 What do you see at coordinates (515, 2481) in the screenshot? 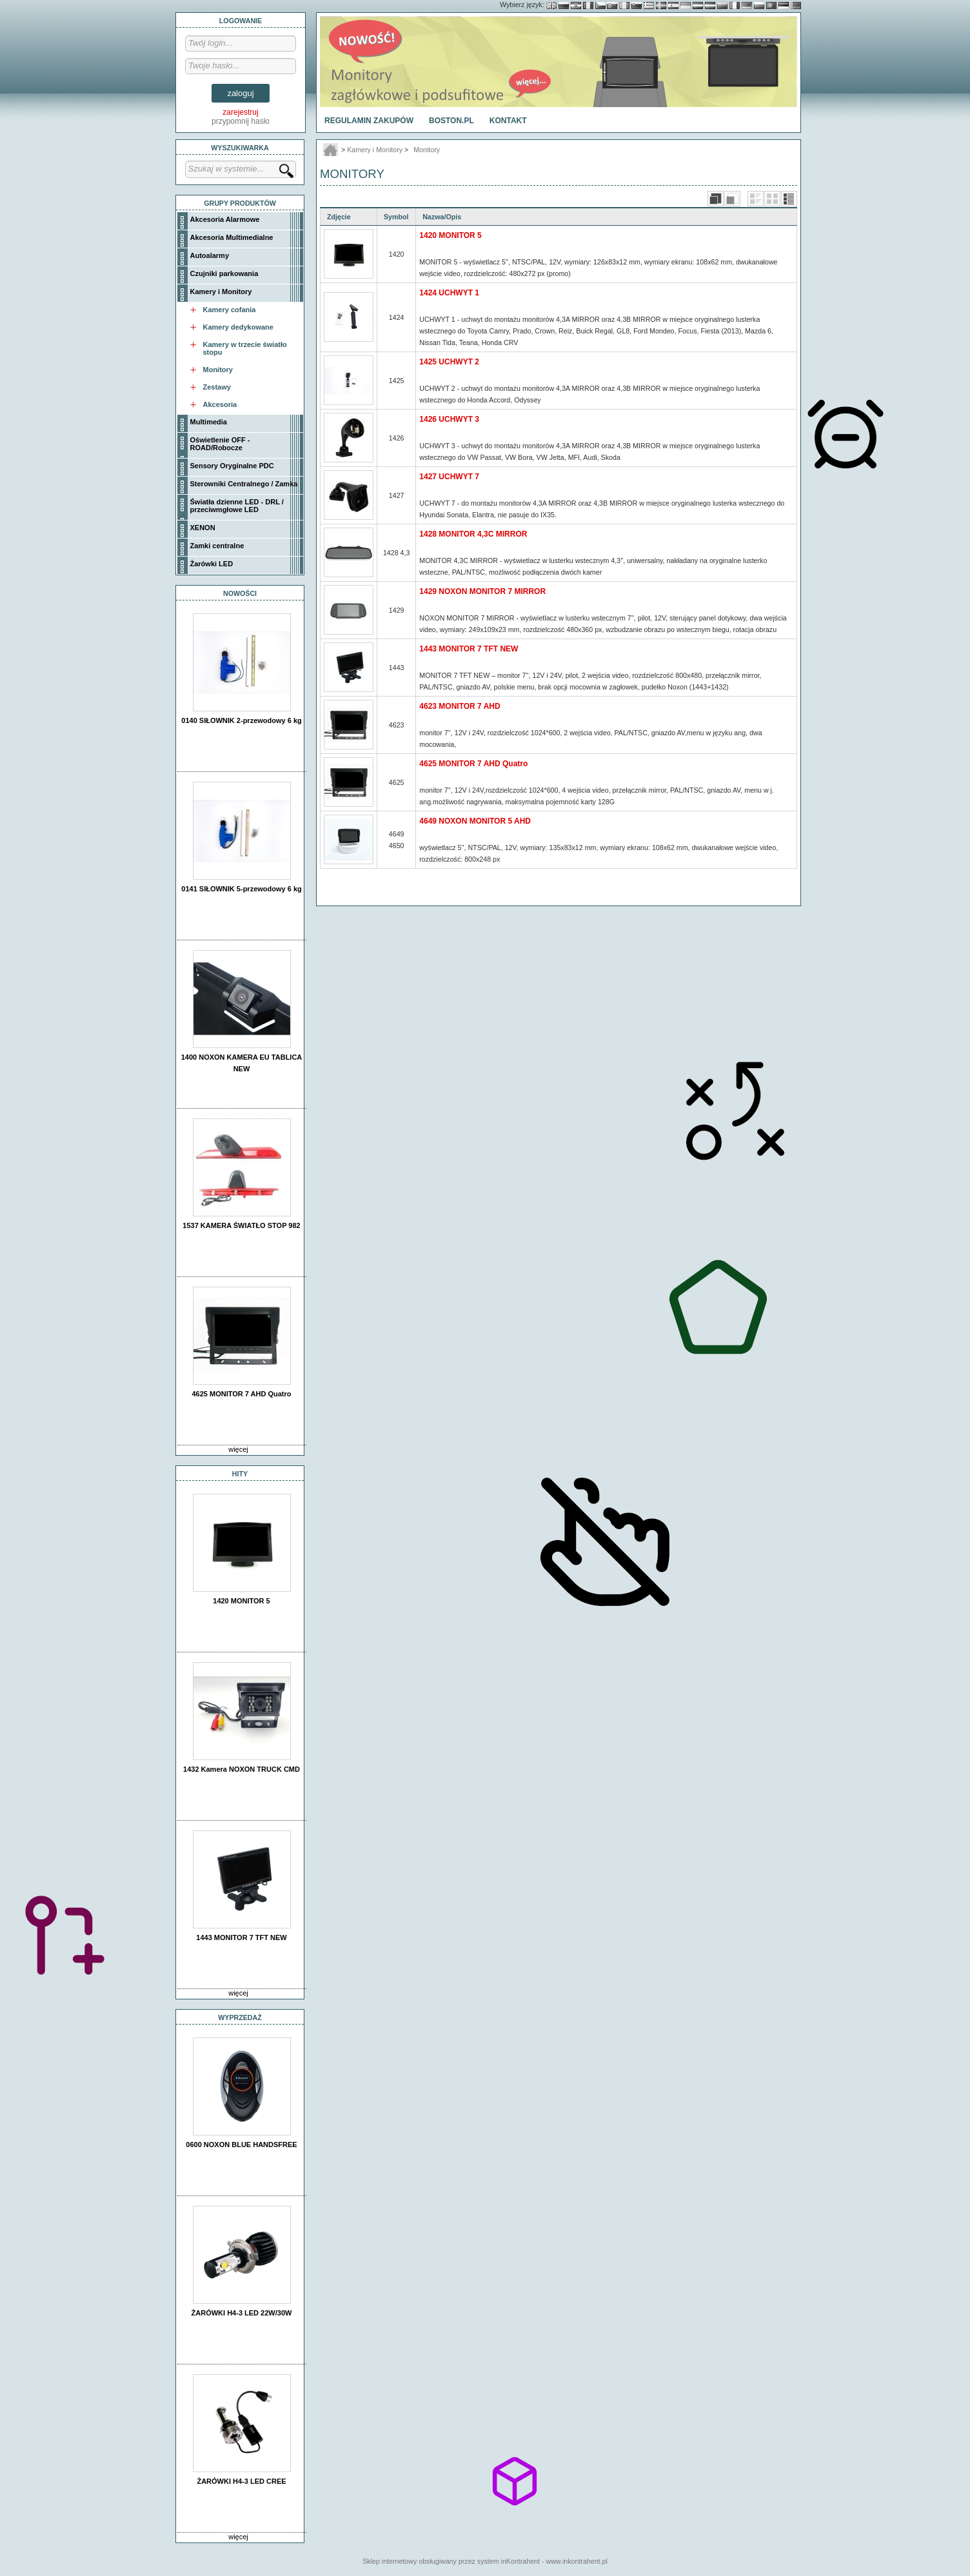
I see `view package or shipment details` at bounding box center [515, 2481].